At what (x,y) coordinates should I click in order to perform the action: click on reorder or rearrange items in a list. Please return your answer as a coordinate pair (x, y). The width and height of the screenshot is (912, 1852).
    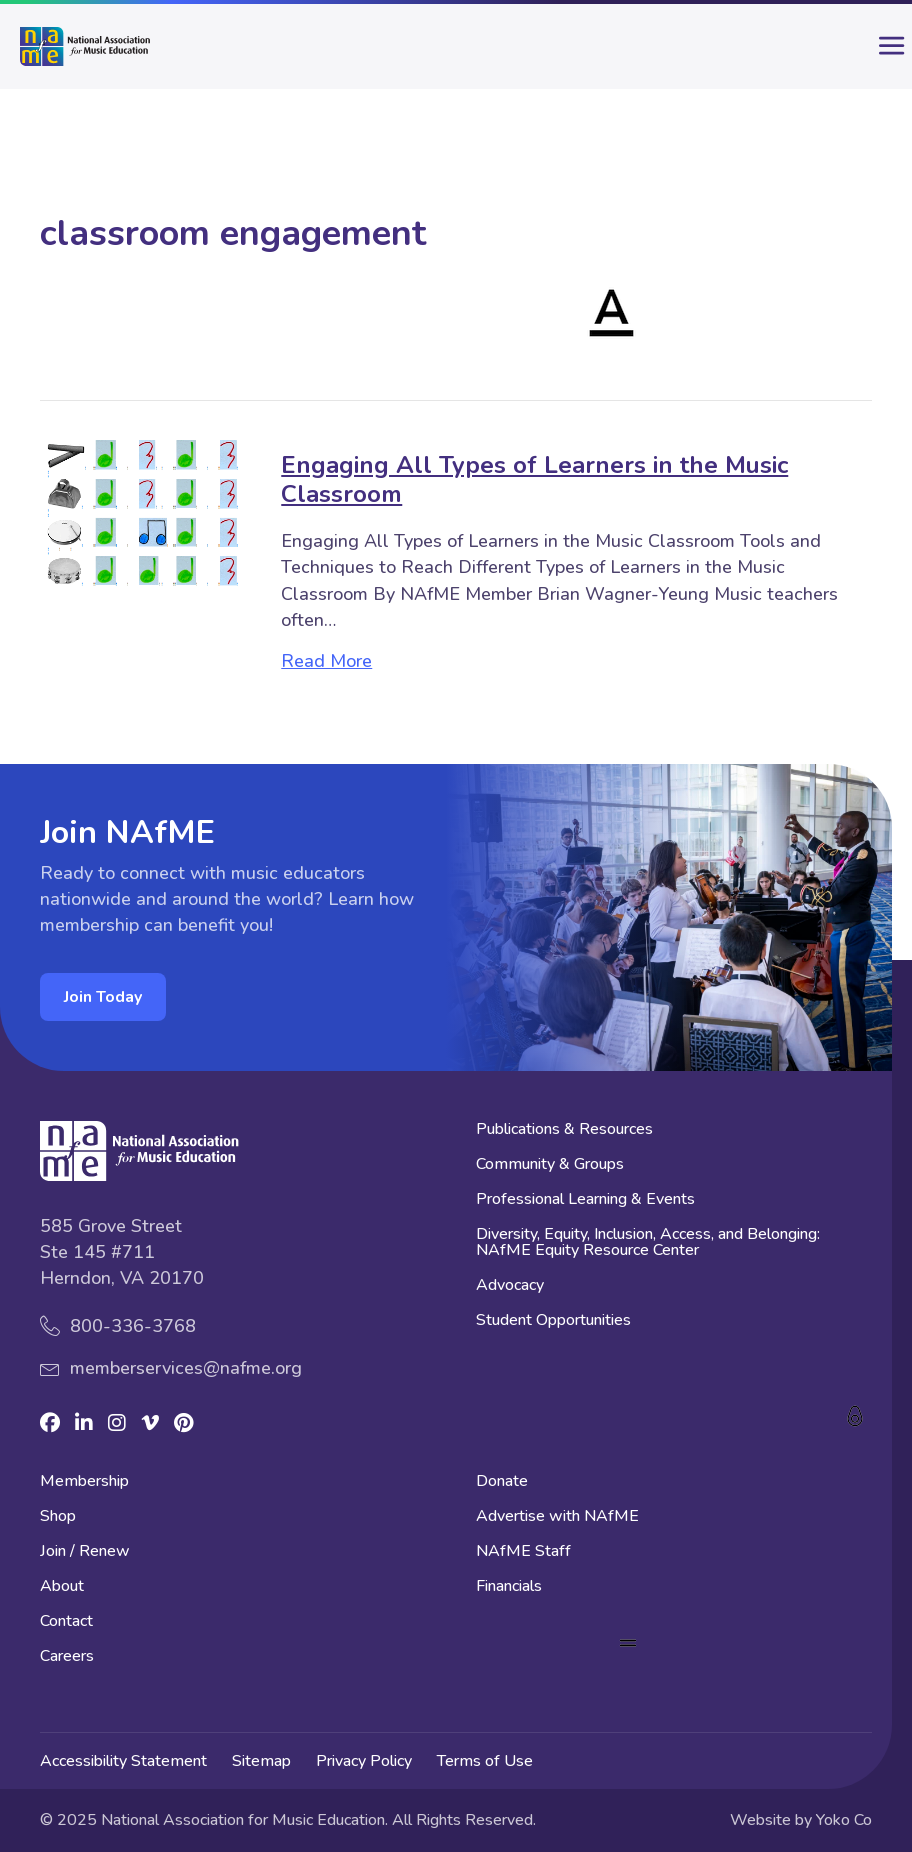
    Looking at the image, I should click on (628, 1643).